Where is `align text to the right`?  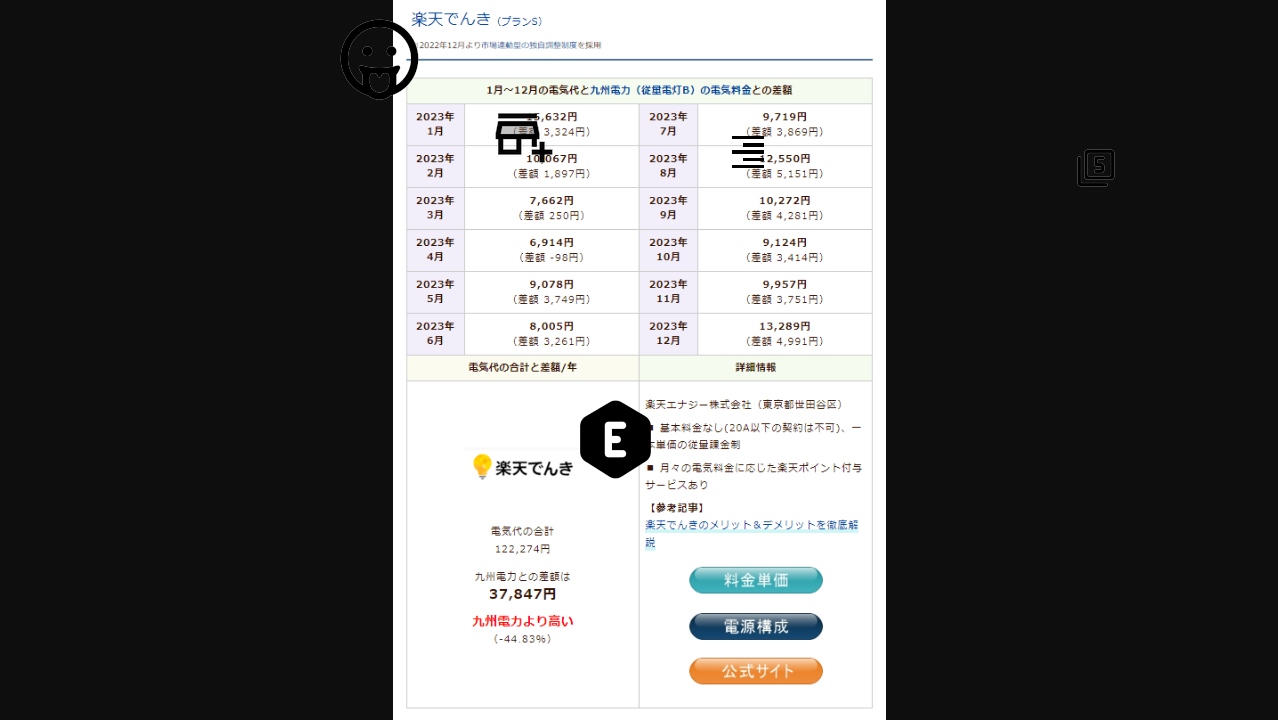
align text to the right is located at coordinates (748, 152).